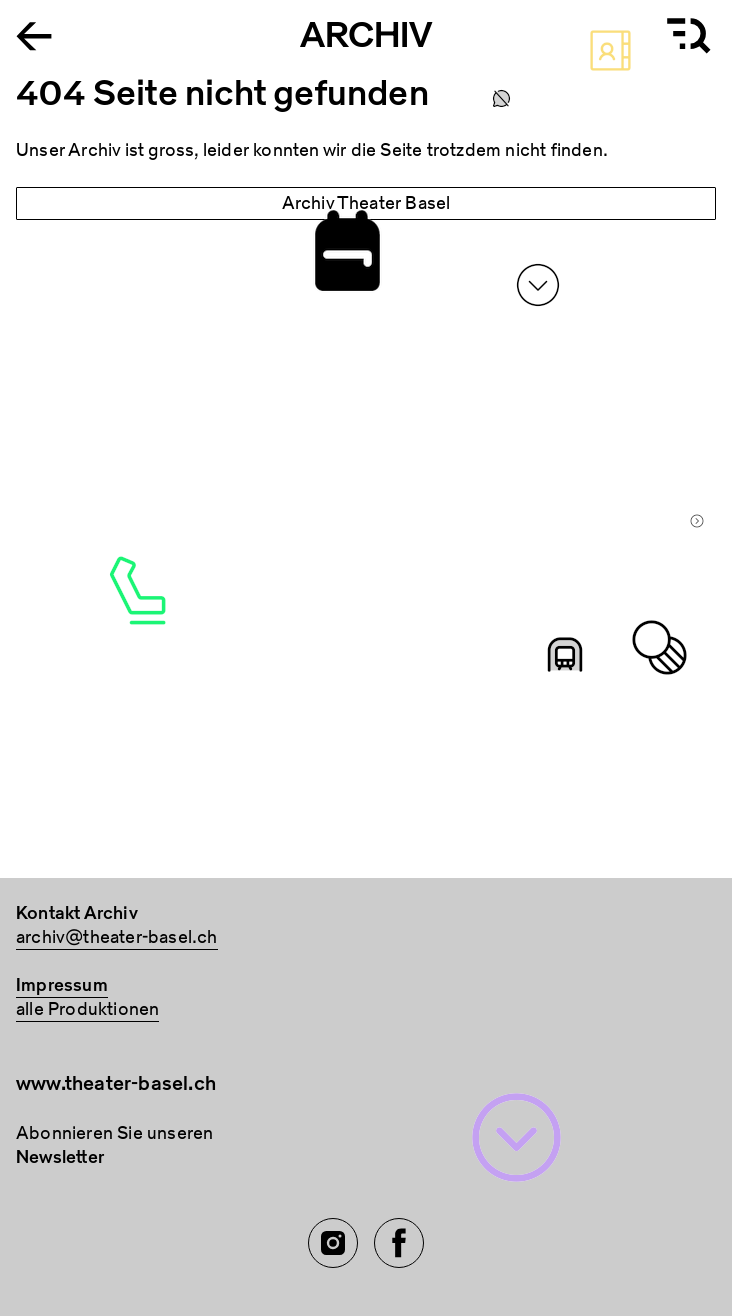 This screenshot has height=1316, width=732. Describe the element at coordinates (697, 521) in the screenshot. I see `go to next item or step` at that location.